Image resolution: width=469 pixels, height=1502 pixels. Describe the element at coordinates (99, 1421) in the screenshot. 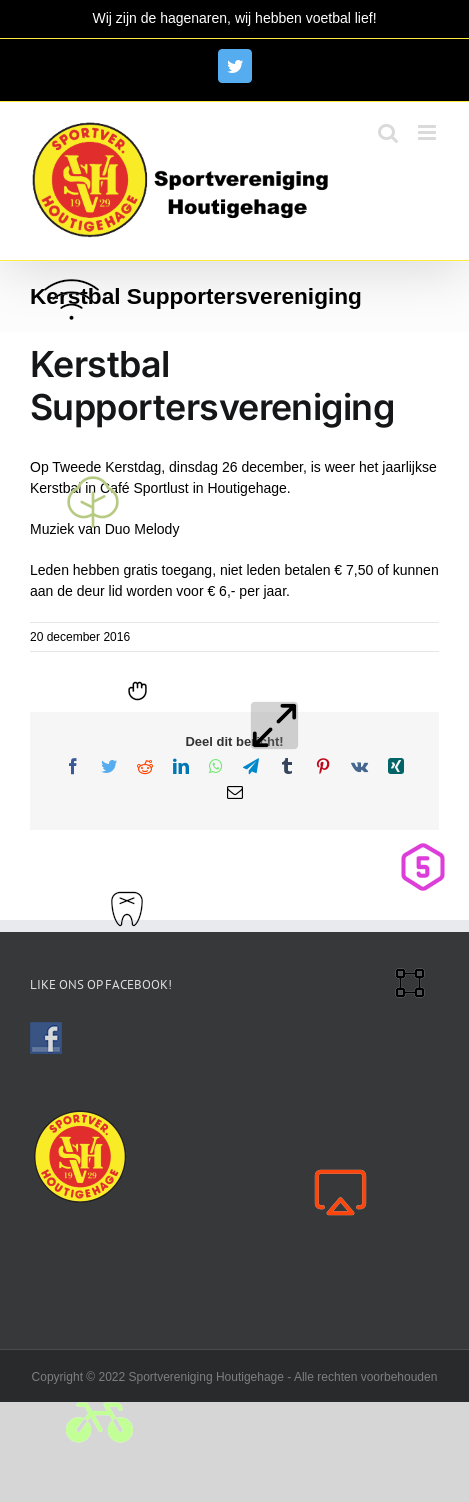

I see `select bicycle as transportation mode` at that location.